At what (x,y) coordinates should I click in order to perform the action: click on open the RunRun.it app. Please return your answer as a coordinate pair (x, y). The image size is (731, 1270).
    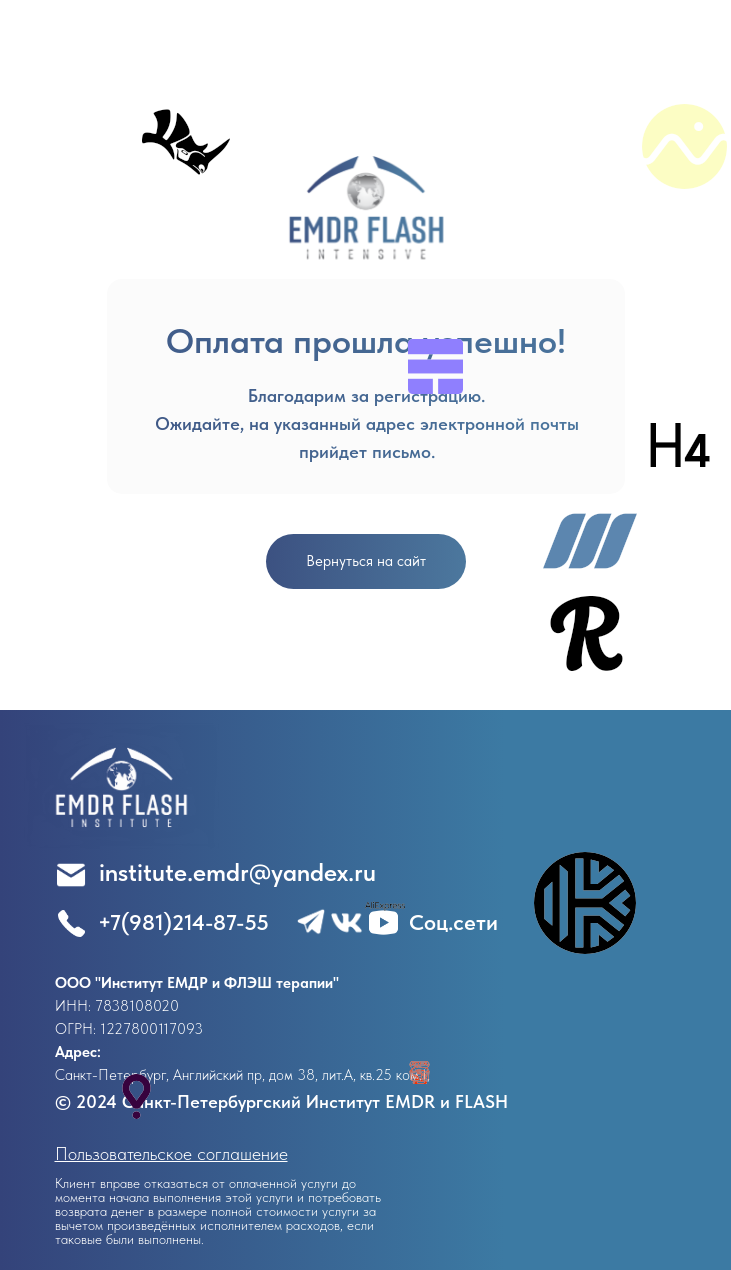
    Looking at the image, I should click on (586, 633).